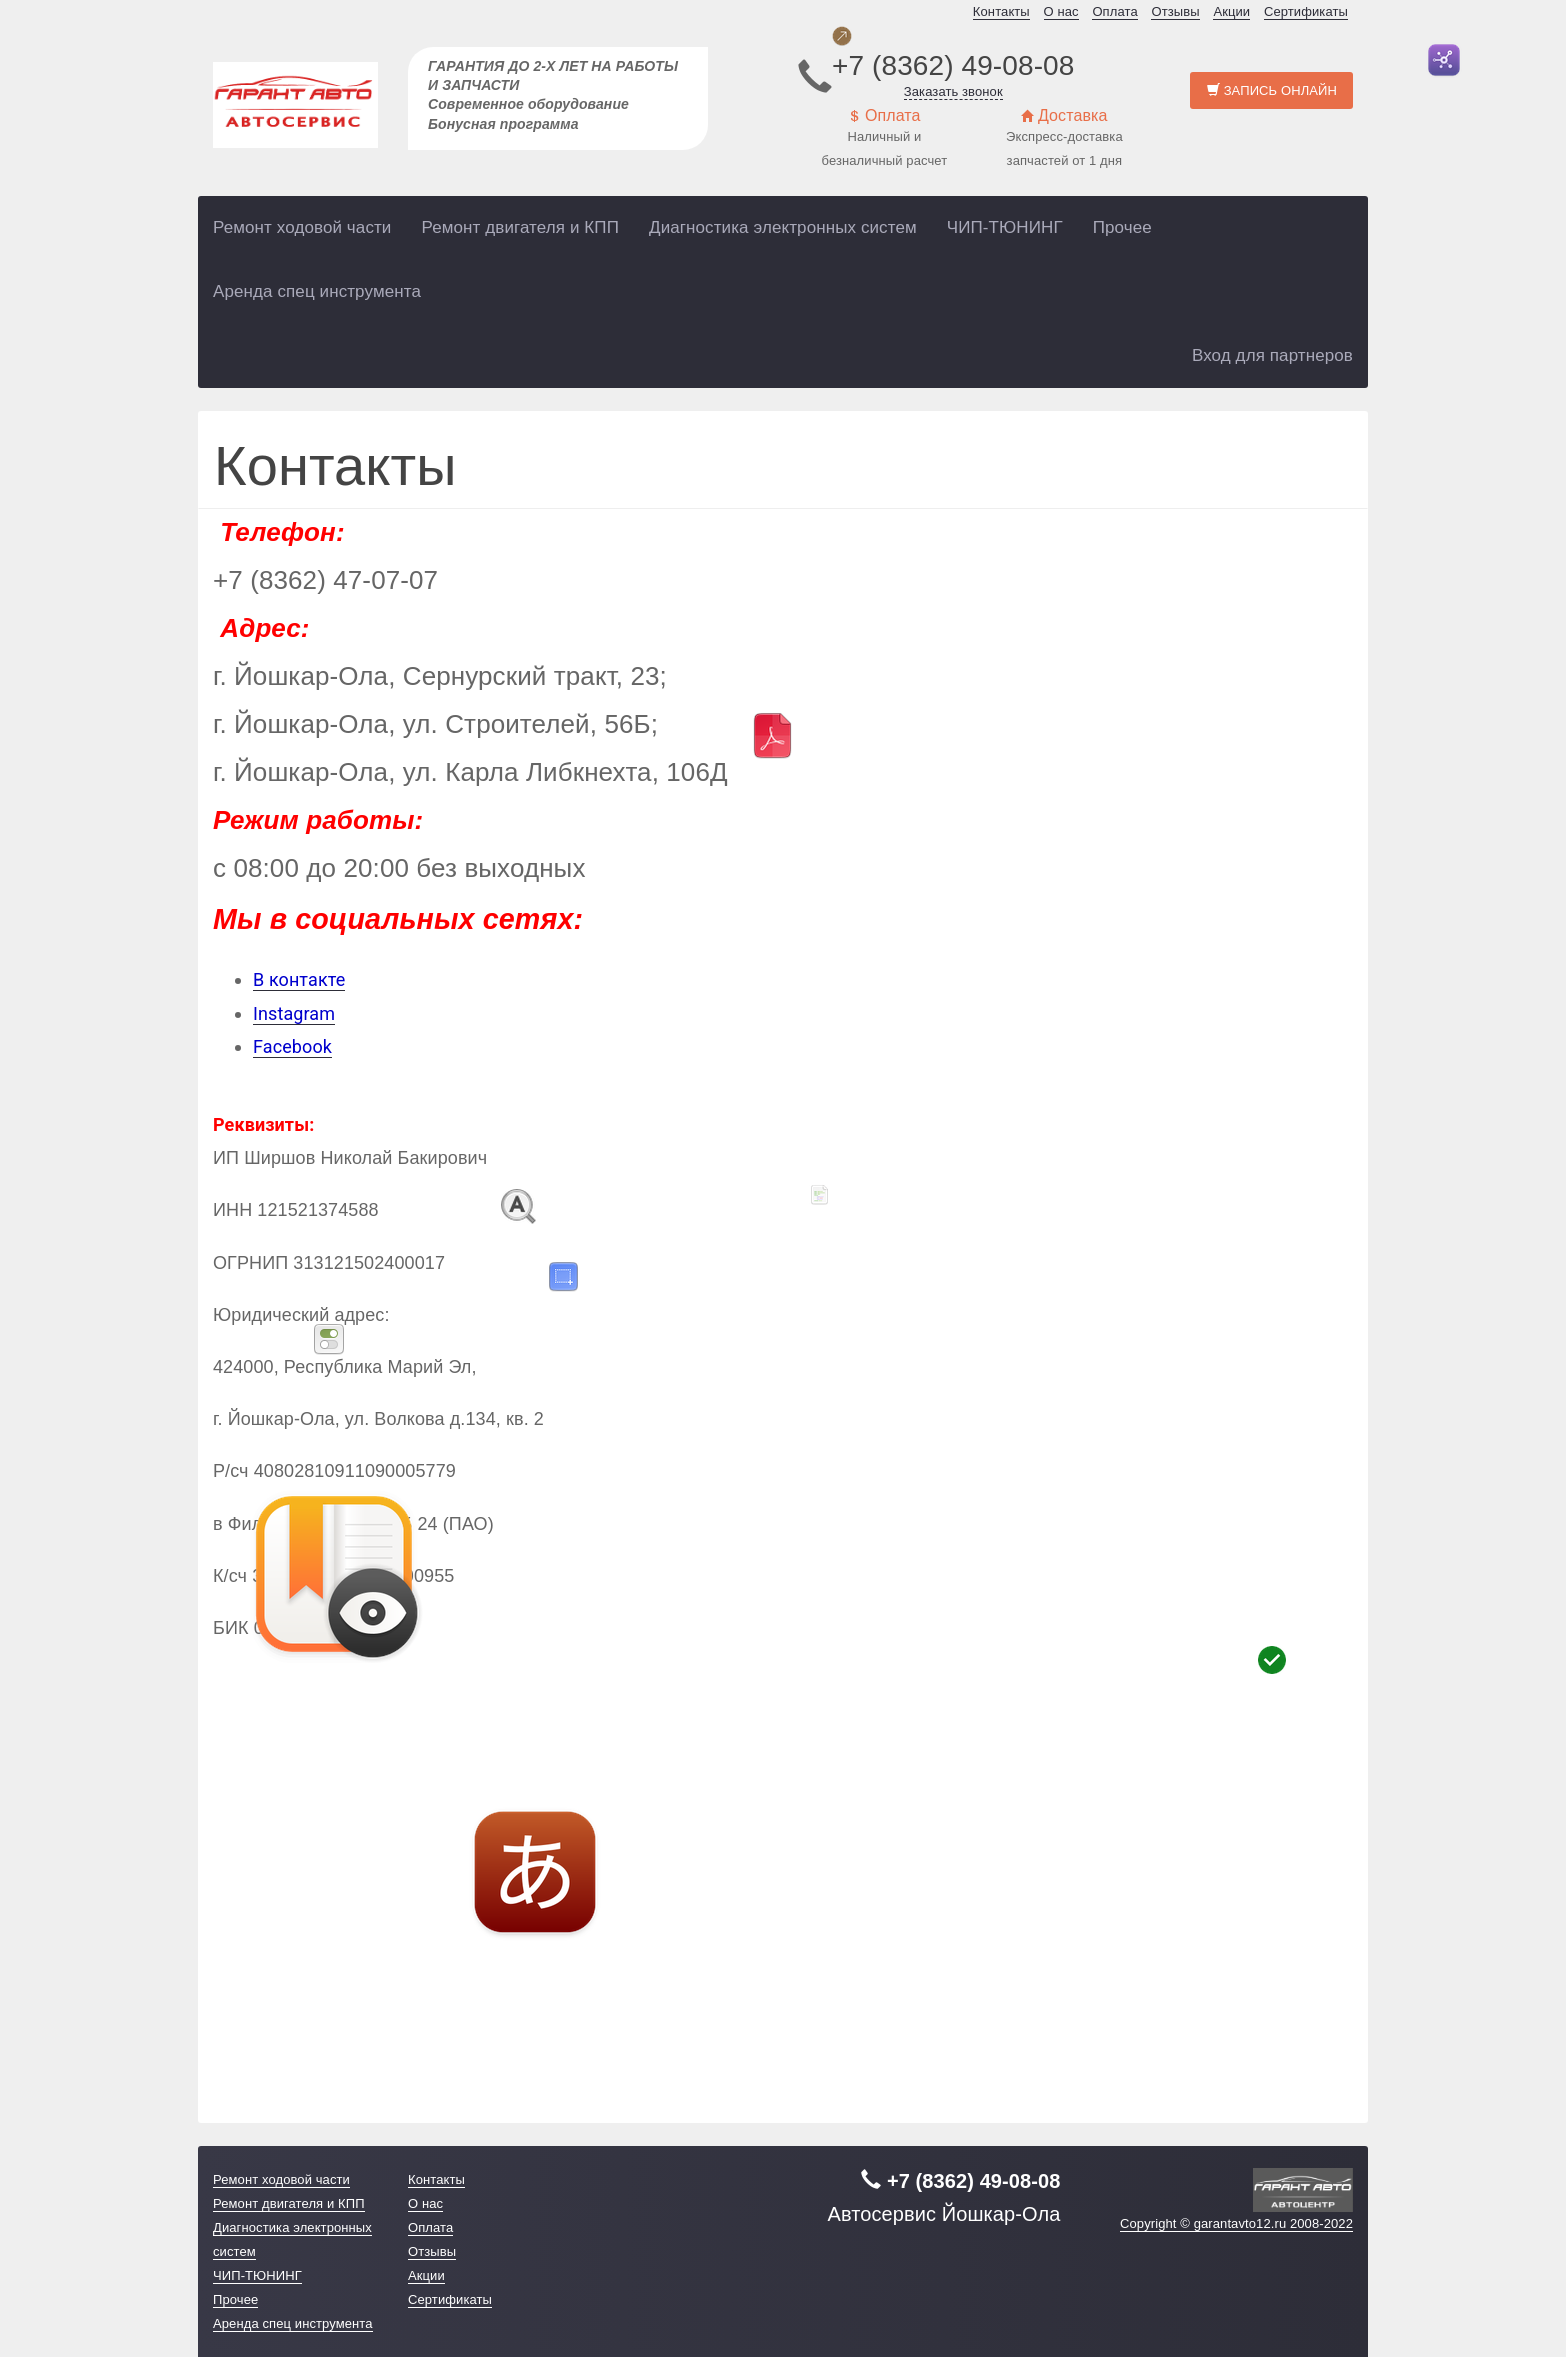  Describe the element at coordinates (819, 1194) in the screenshot. I see `cobol source code file` at that location.